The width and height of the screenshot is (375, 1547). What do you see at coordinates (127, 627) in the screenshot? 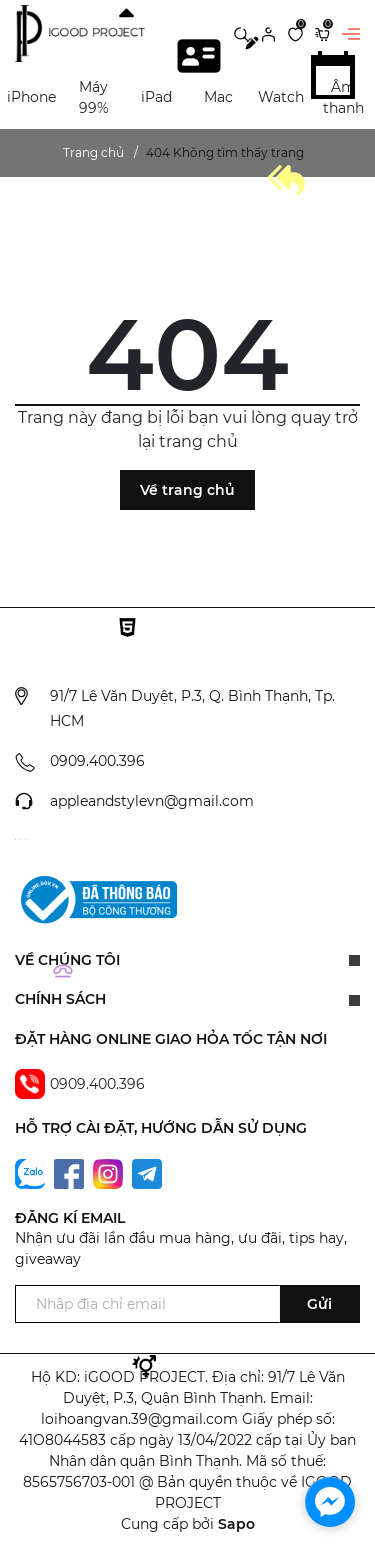
I see `HTML5 technology or web standard indicator` at bounding box center [127, 627].